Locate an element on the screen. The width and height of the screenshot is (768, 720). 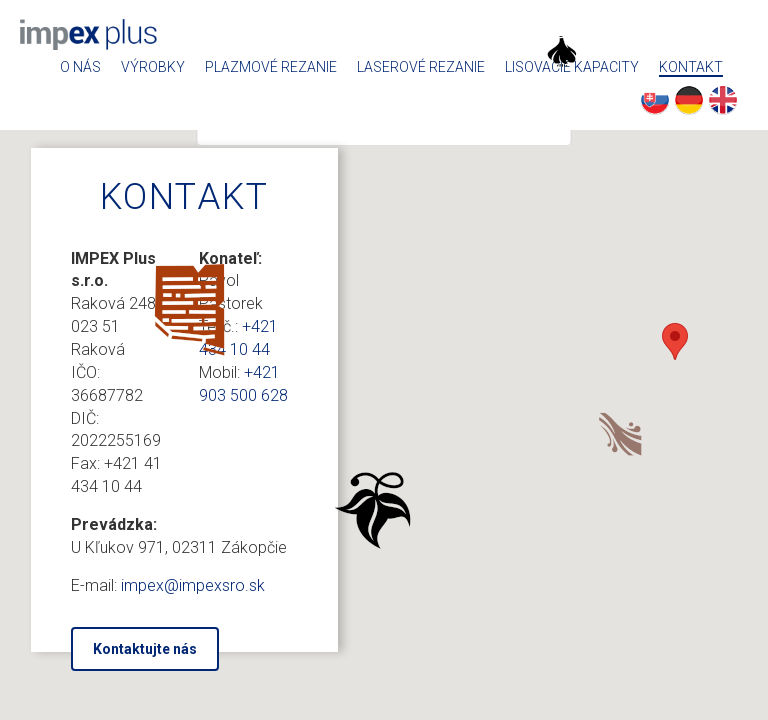
represents plant or nature-related content is located at coordinates (372, 510).